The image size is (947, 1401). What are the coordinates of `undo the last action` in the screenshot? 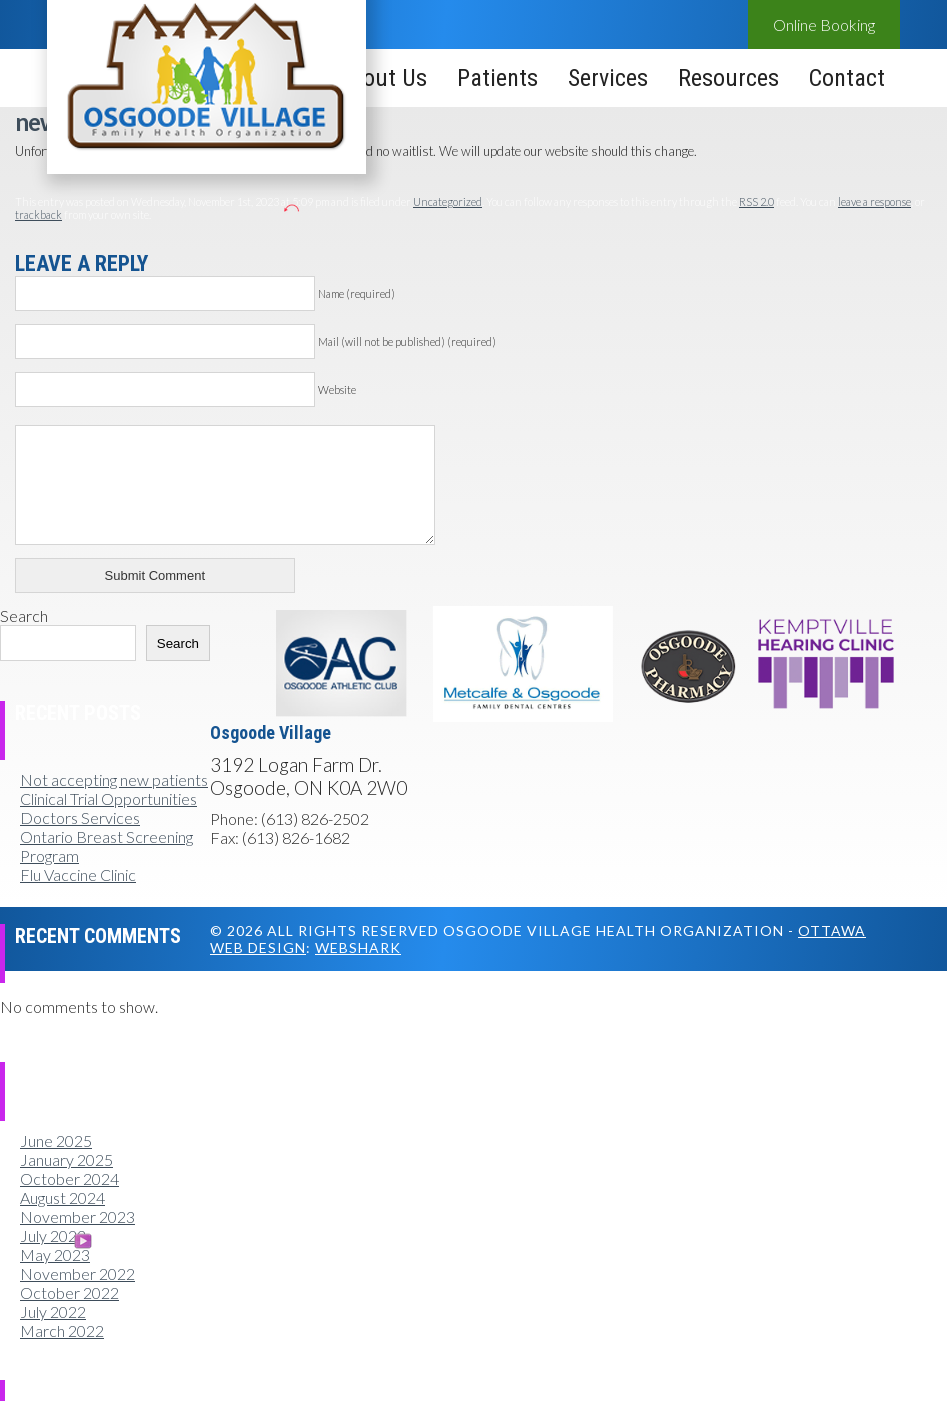 It's located at (292, 208).